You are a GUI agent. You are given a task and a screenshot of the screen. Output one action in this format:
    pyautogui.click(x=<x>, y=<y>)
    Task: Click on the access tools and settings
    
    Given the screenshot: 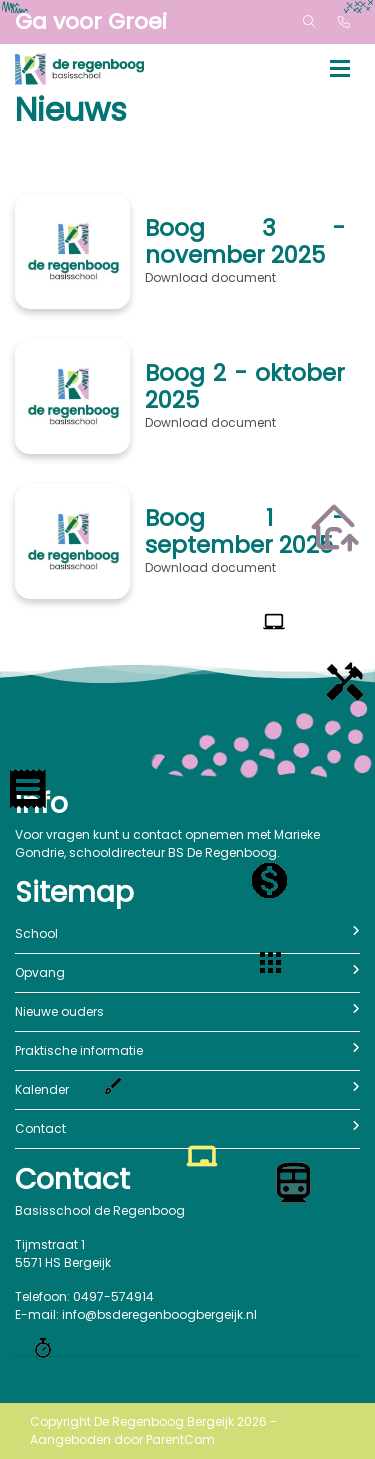 What is the action you would take?
    pyautogui.click(x=345, y=682)
    